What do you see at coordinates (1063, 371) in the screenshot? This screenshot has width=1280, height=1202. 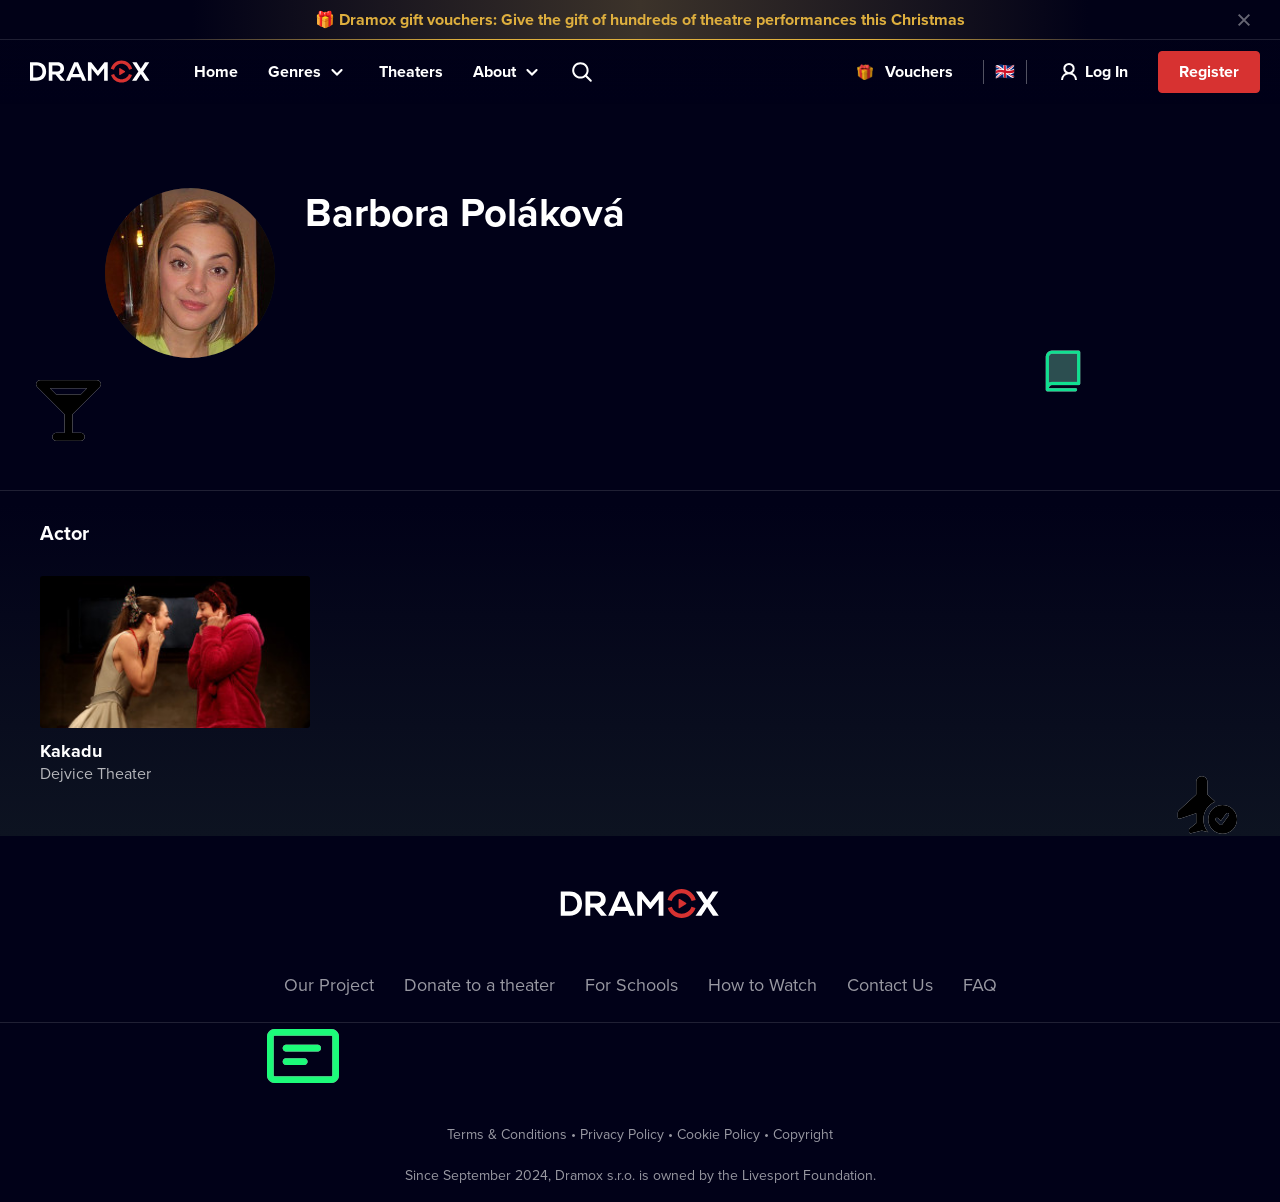 I see `open a book or reading view` at bounding box center [1063, 371].